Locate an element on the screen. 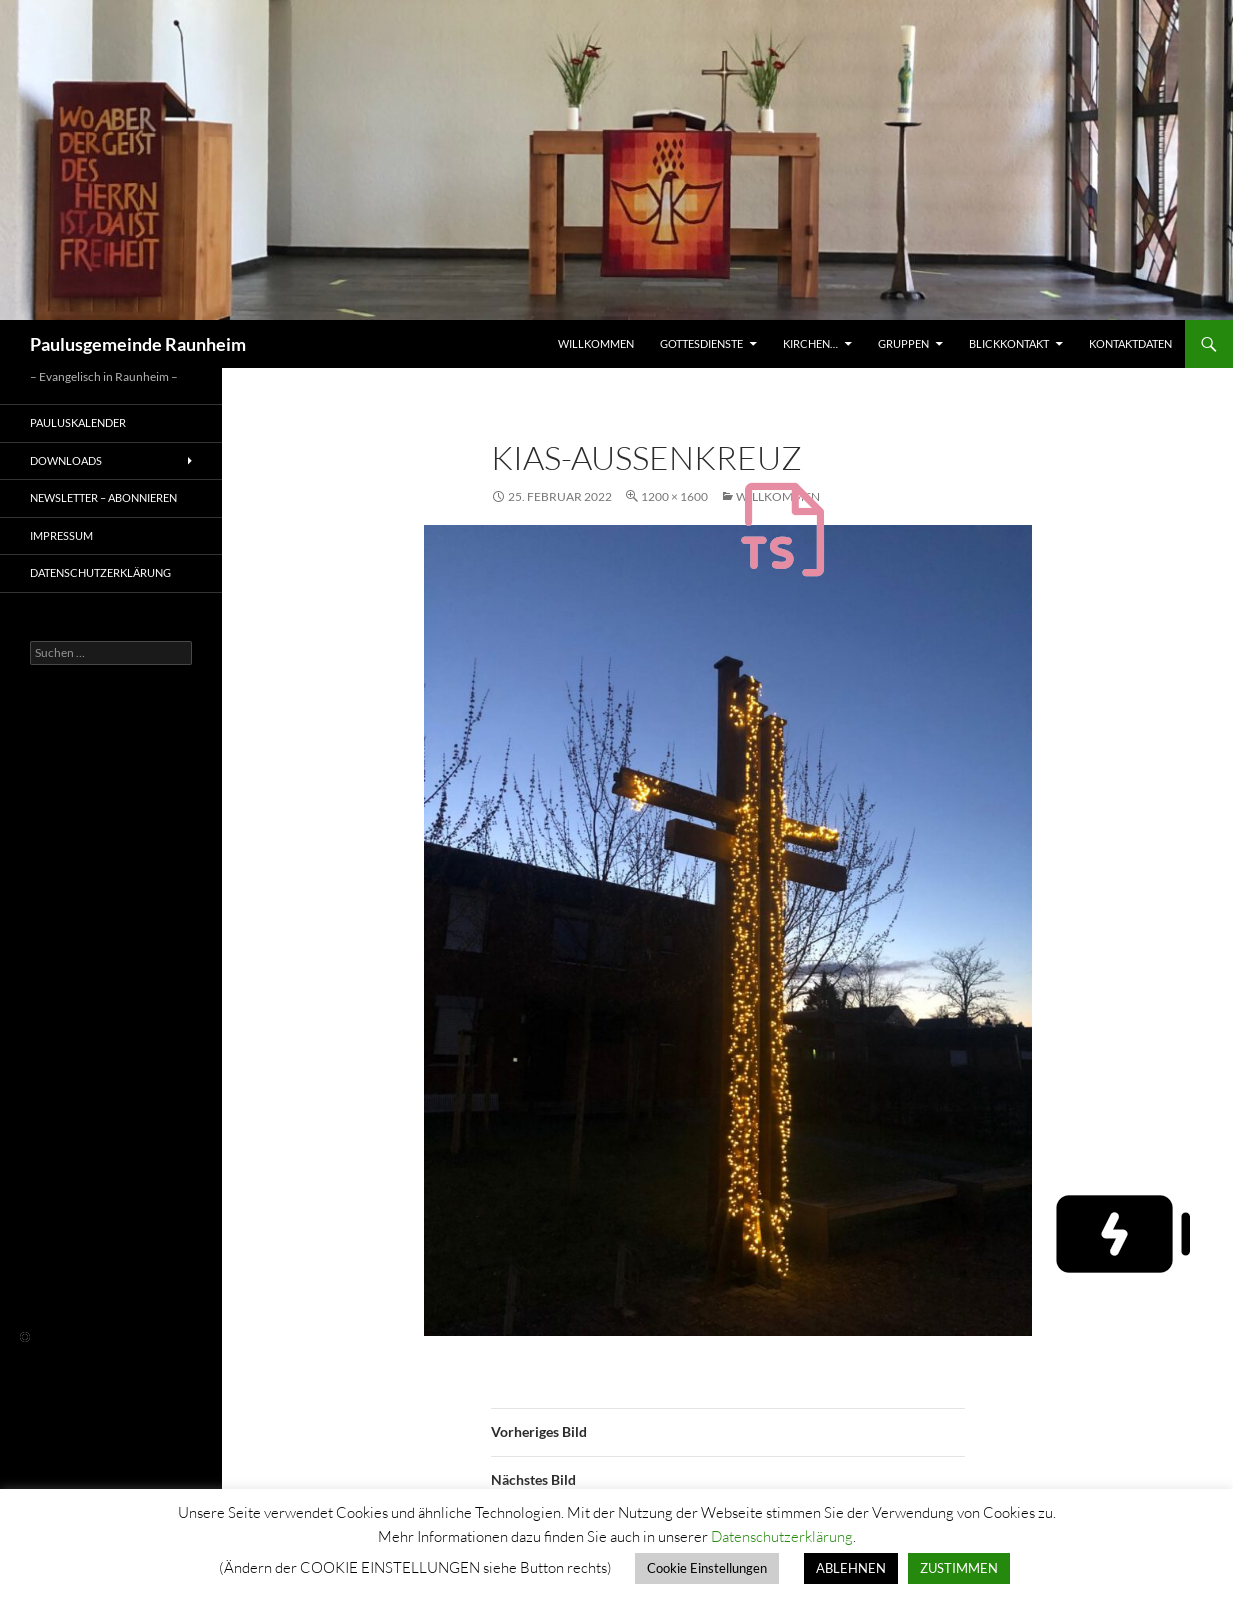  a TypeScript file is located at coordinates (784, 529).